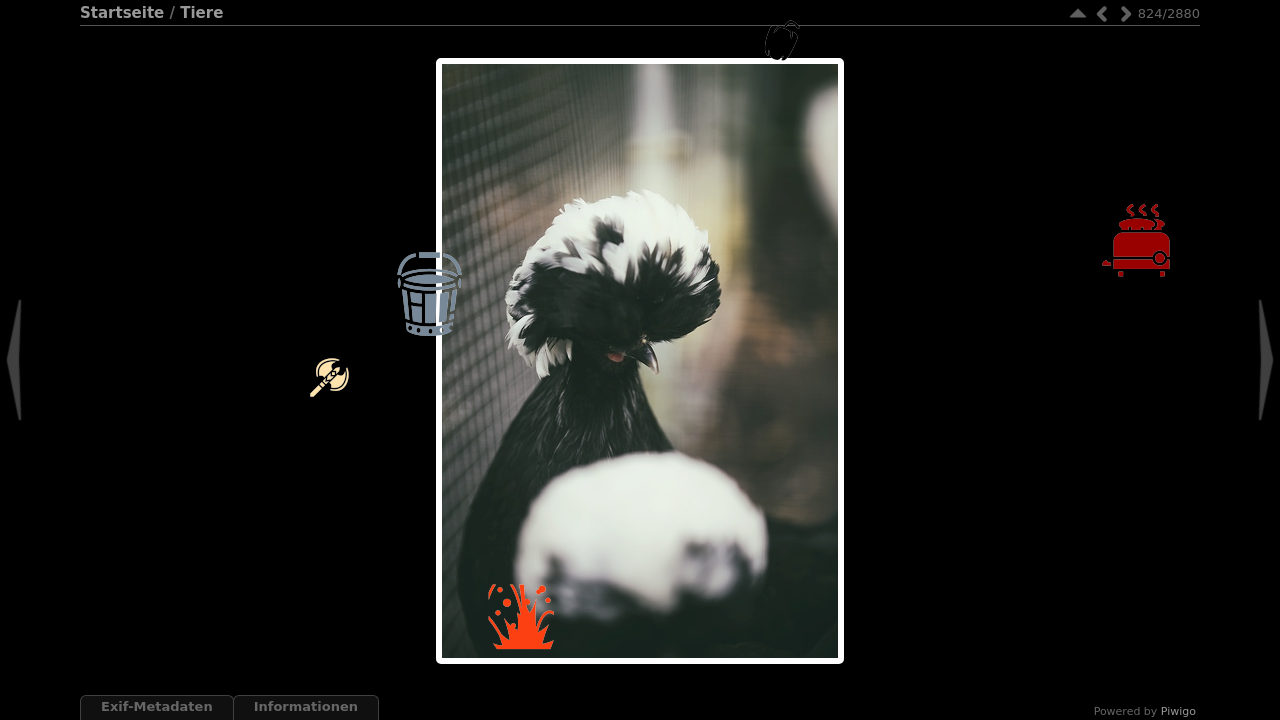  What do you see at coordinates (429, 291) in the screenshot?
I see `empty inventory slot for container items` at bounding box center [429, 291].